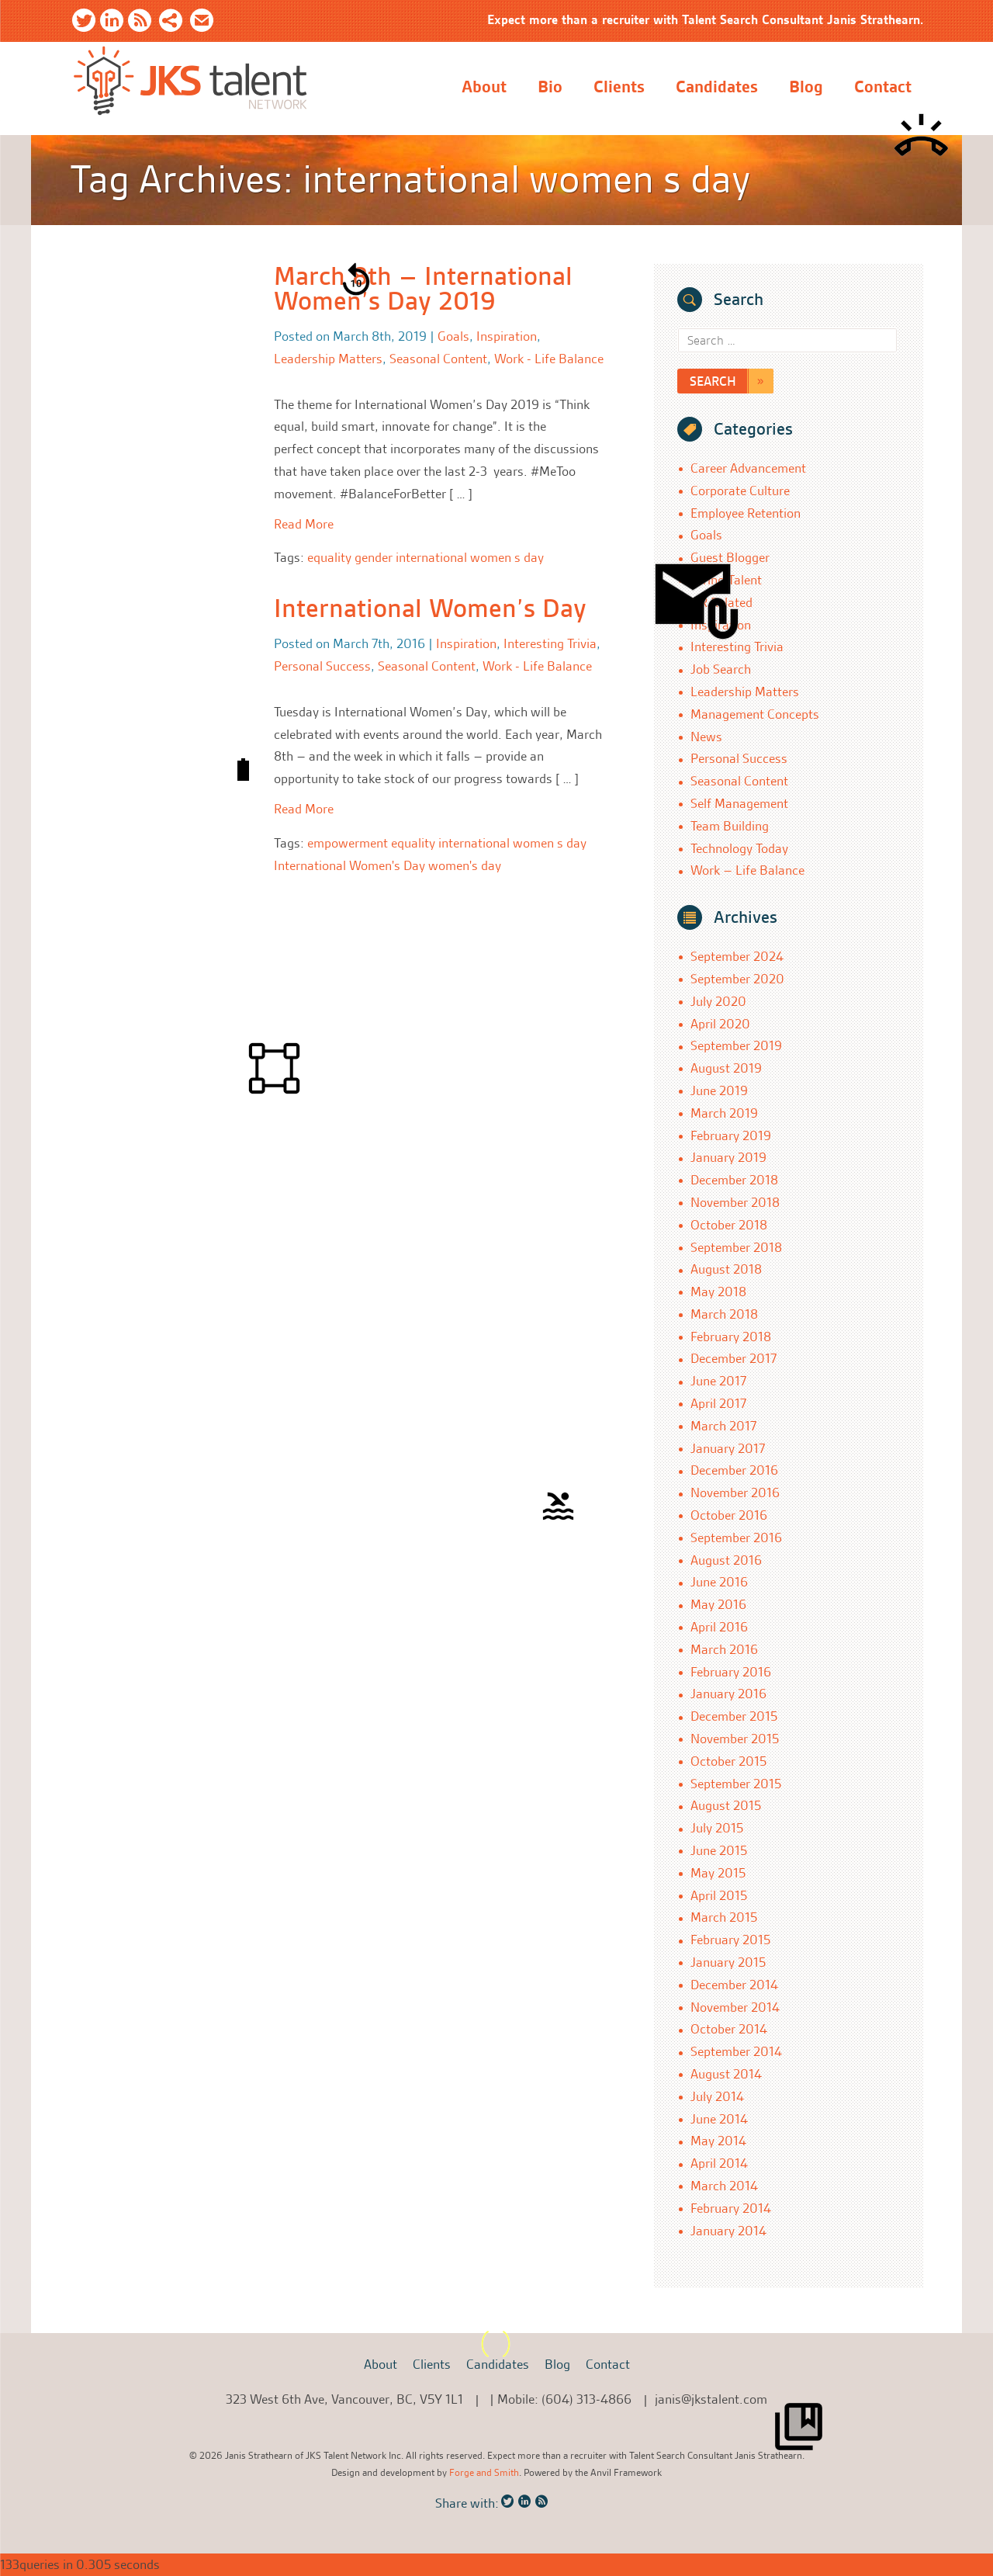 This screenshot has height=2576, width=993. What do you see at coordinates (356, 280) in the screenshot?
I see `rewind 10 seconds` at bounding box center [356, 280].